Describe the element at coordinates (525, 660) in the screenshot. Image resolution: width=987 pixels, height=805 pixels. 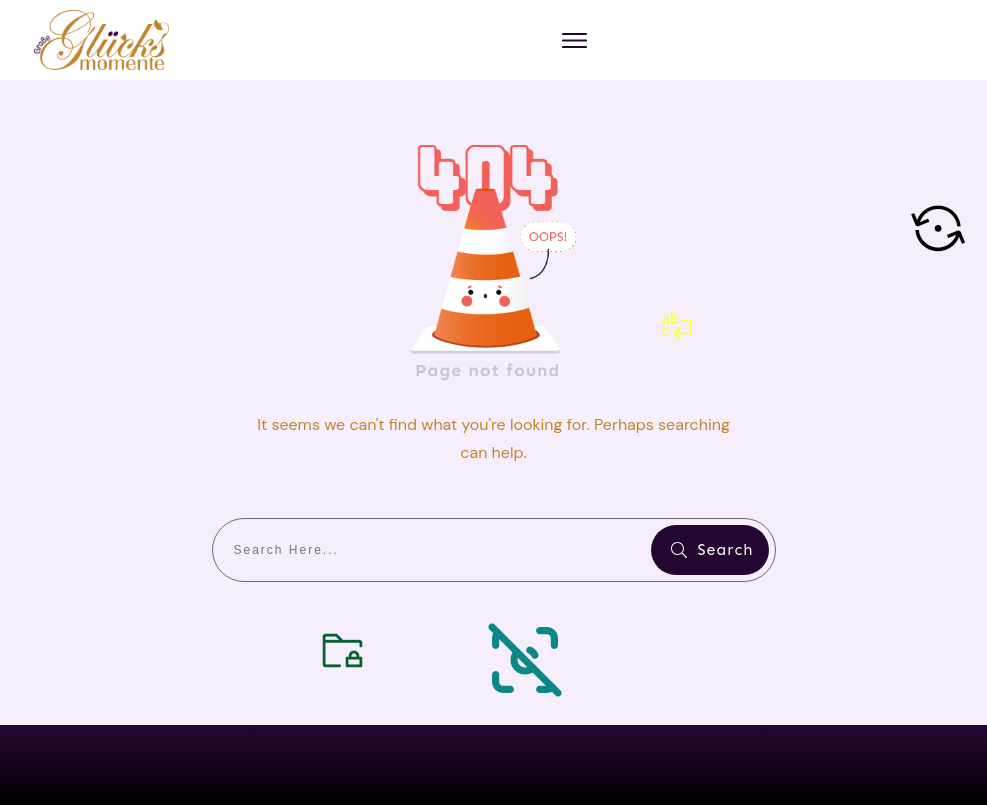
I see `screen capture disabled` at that location.